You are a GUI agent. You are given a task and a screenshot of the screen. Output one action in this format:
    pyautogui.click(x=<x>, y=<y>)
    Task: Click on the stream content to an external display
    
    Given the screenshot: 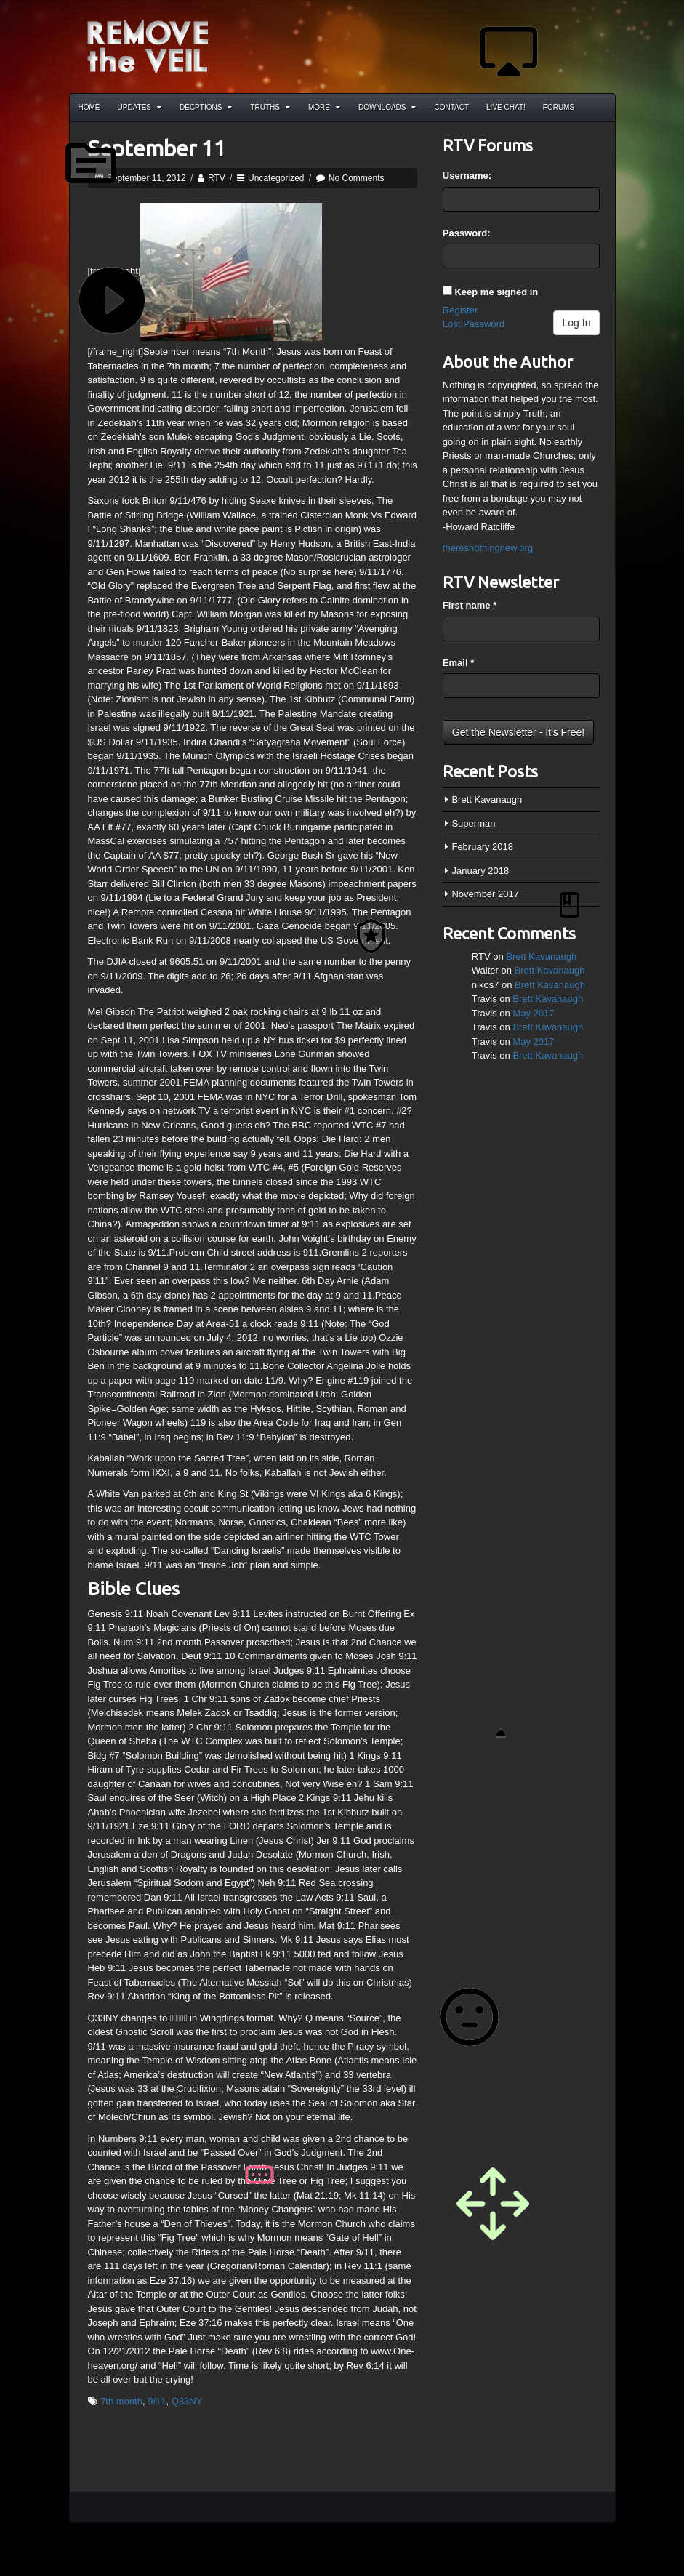 What is the action you would take?
    pyautogui.click(x=509, y=50)
    